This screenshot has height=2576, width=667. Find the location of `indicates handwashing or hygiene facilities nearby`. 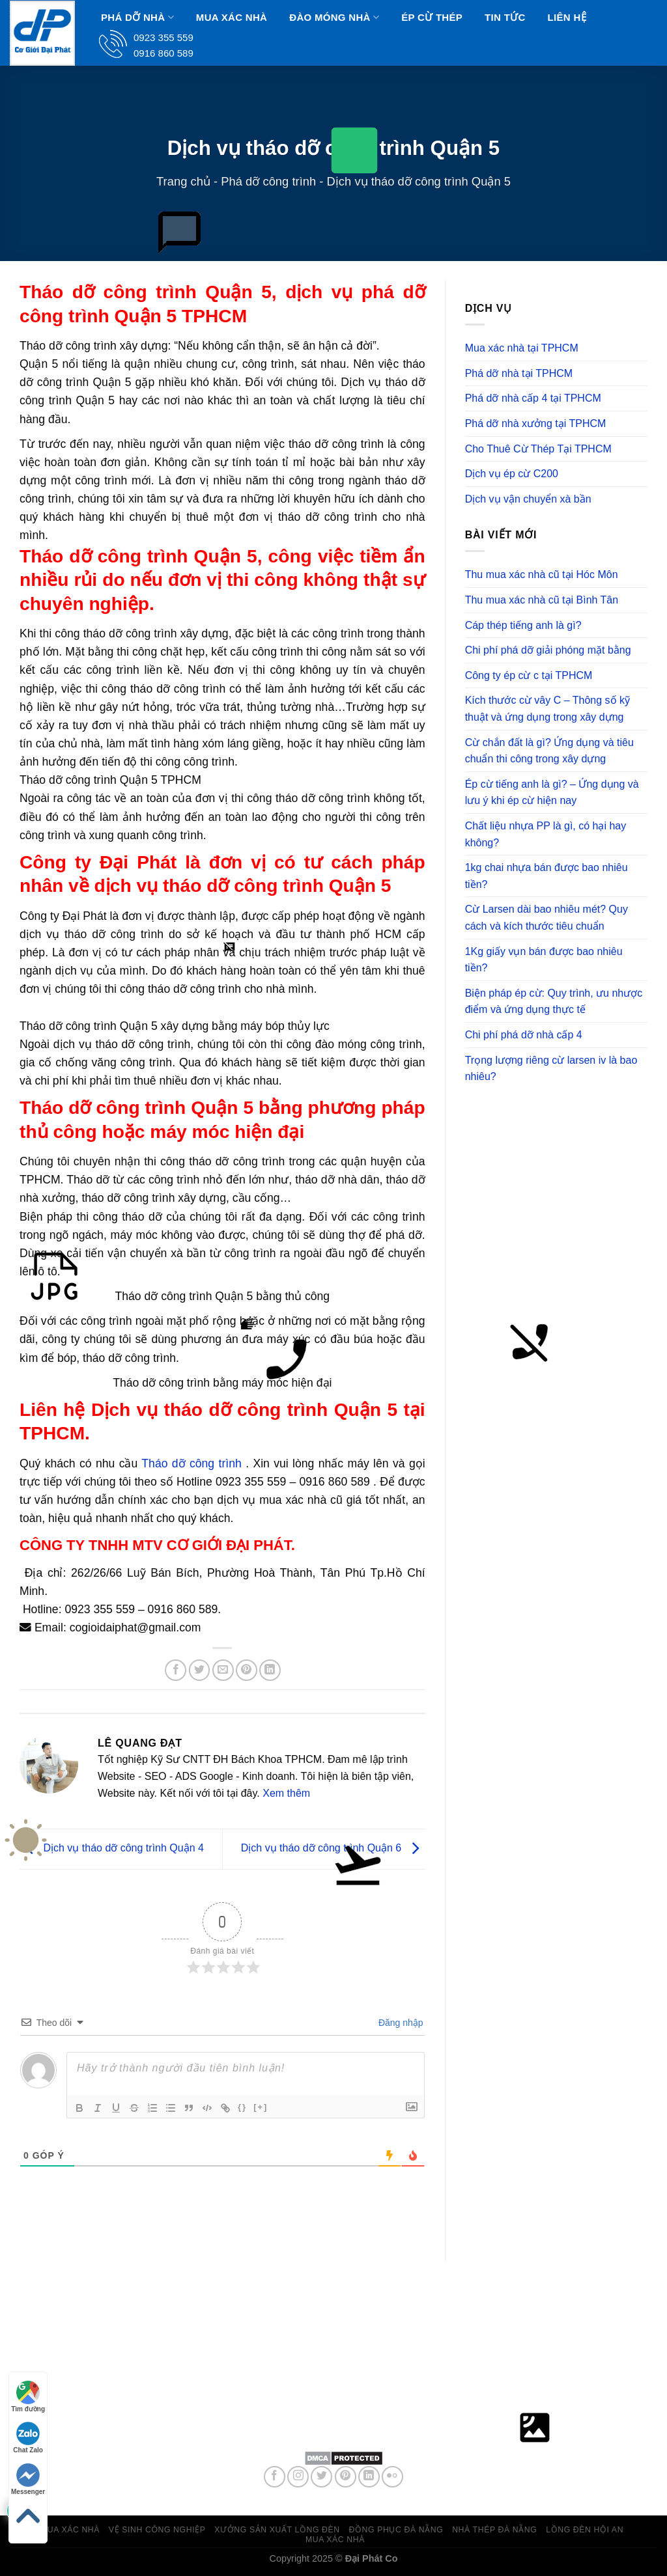

indicates handwashing or hygiene facilities nearby is located at coordinates (248, 1323).